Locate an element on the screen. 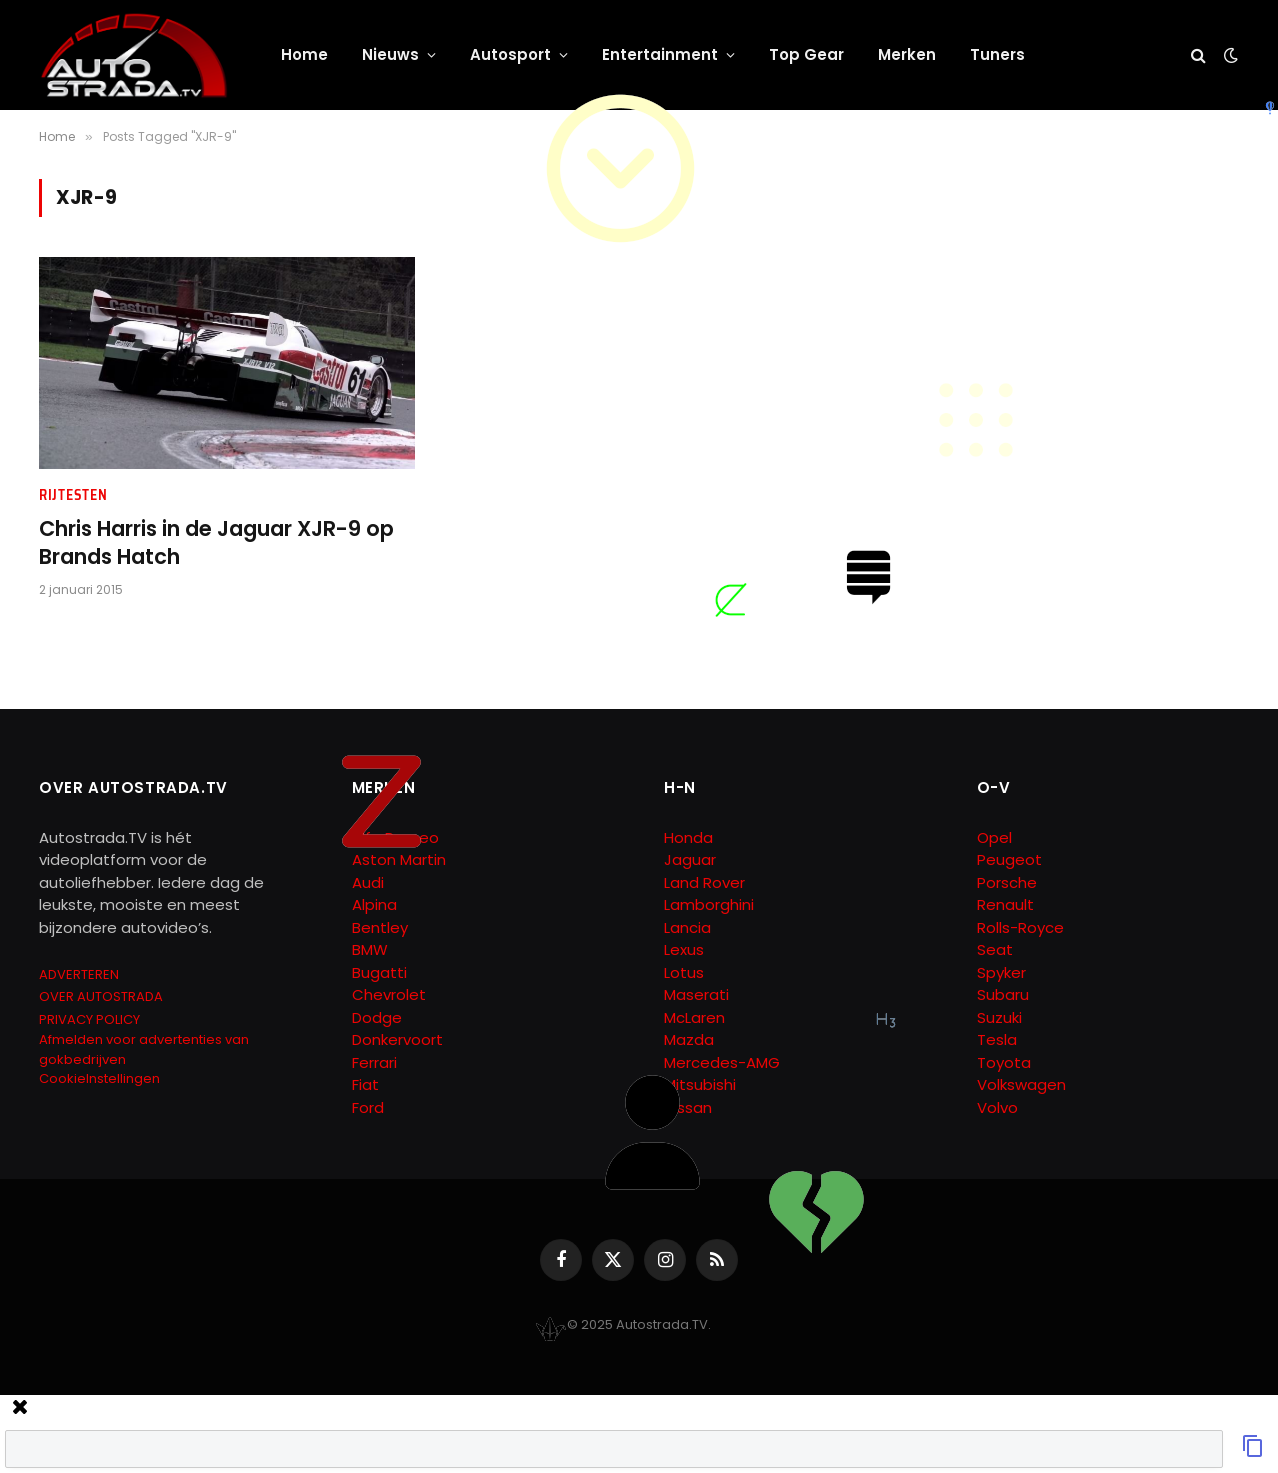  expand to show more content is located at coordinates (620, 168).